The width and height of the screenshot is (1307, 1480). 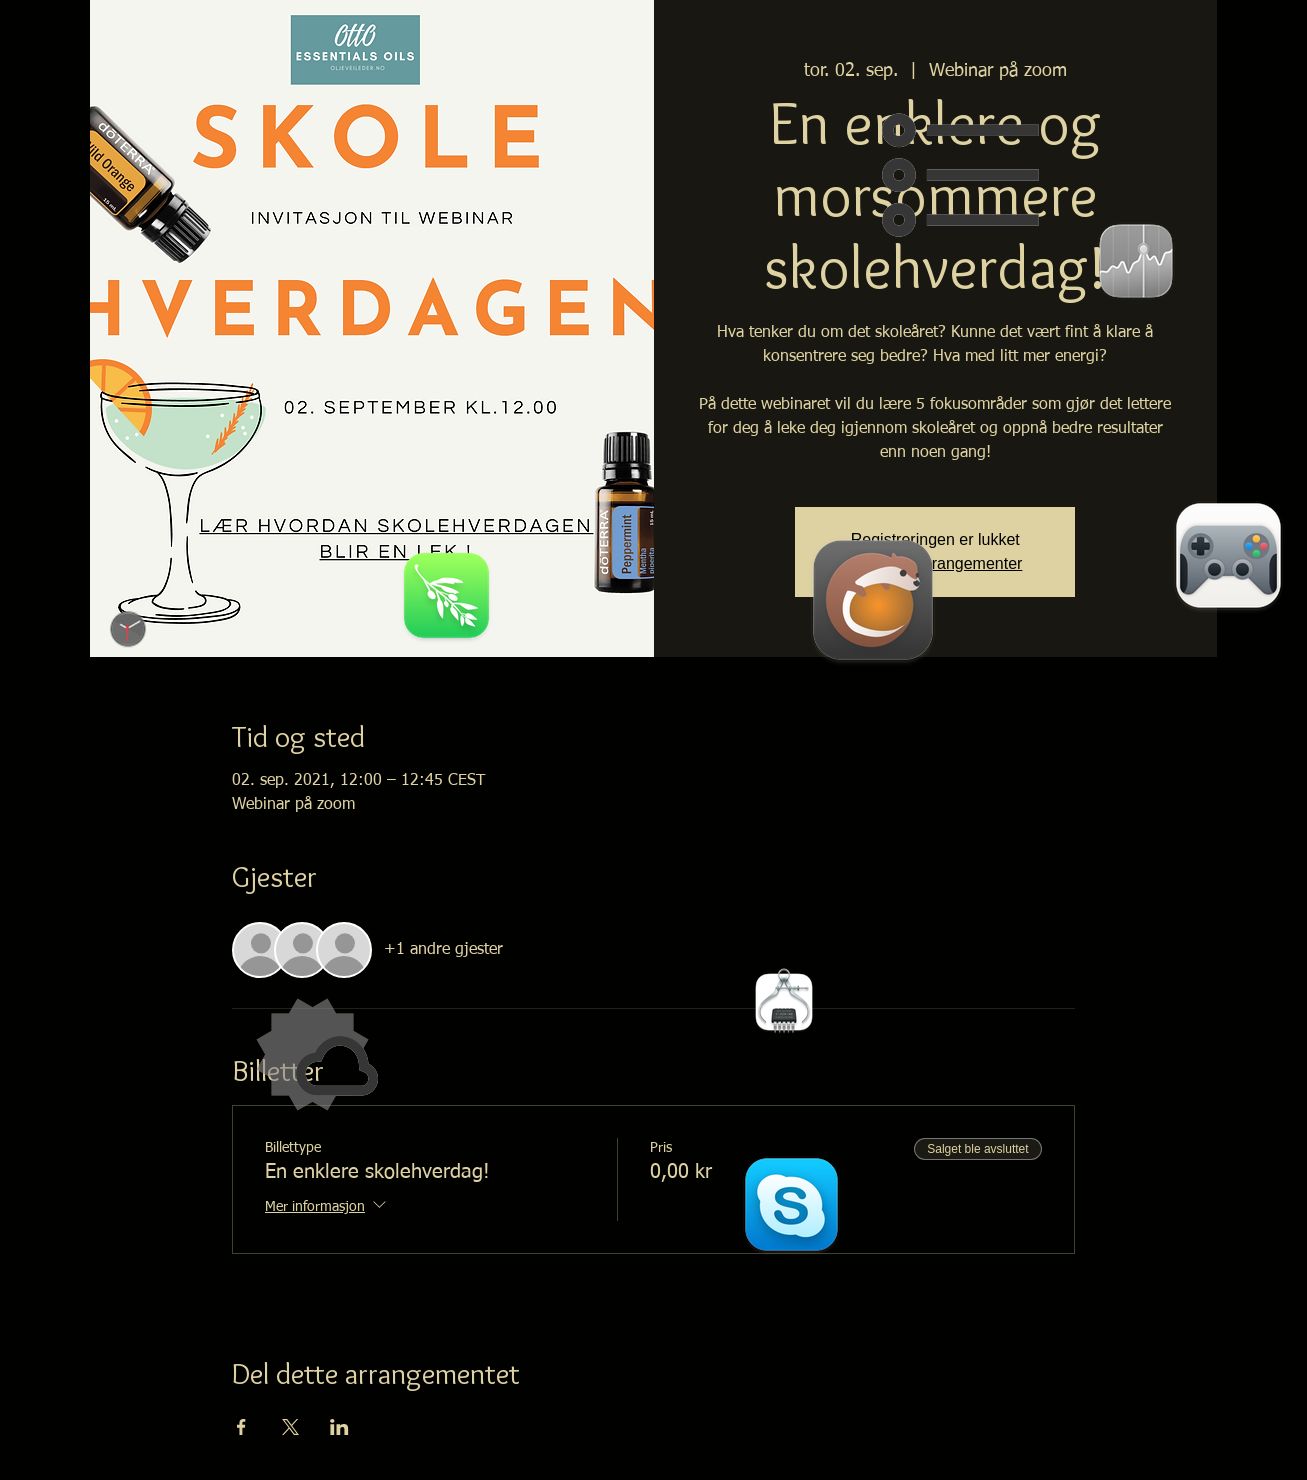 I want to click on open Skype app, so click(x=791, y=1204).